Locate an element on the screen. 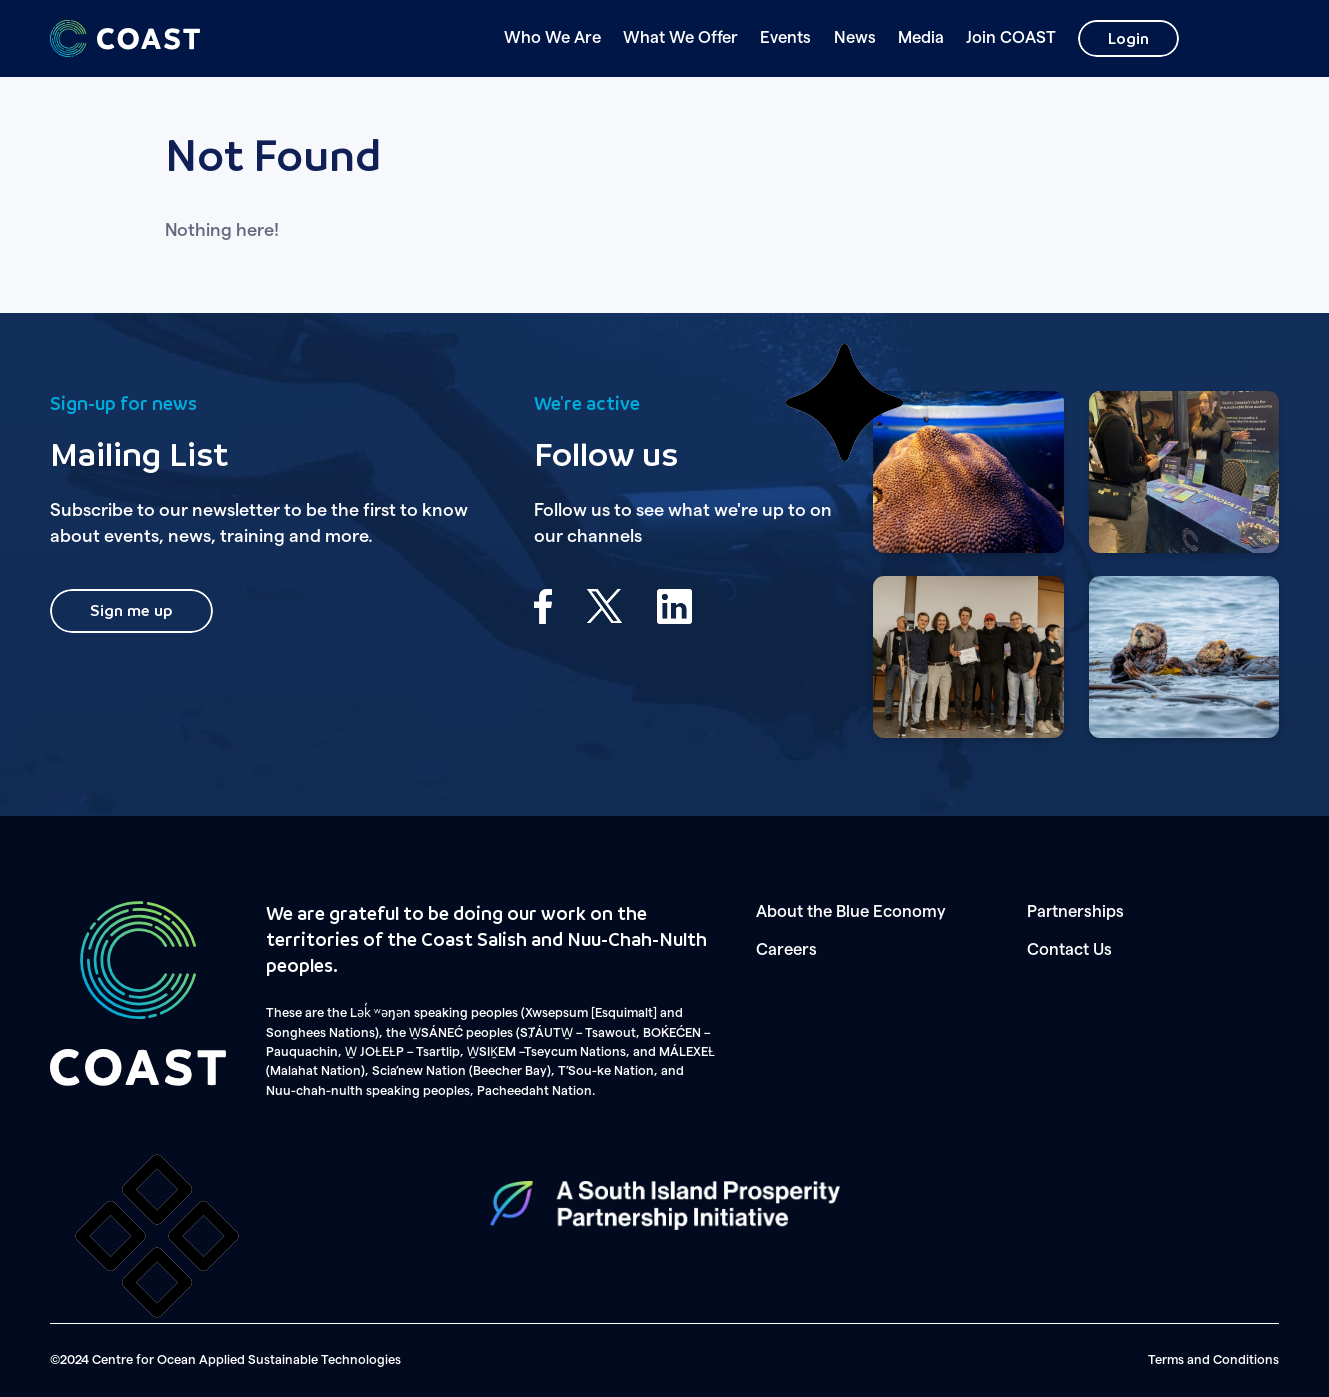 Image resolution: width=1329 pixels, height=1397 pixels. access app or feature categories is located at coordinates (157, 1236).